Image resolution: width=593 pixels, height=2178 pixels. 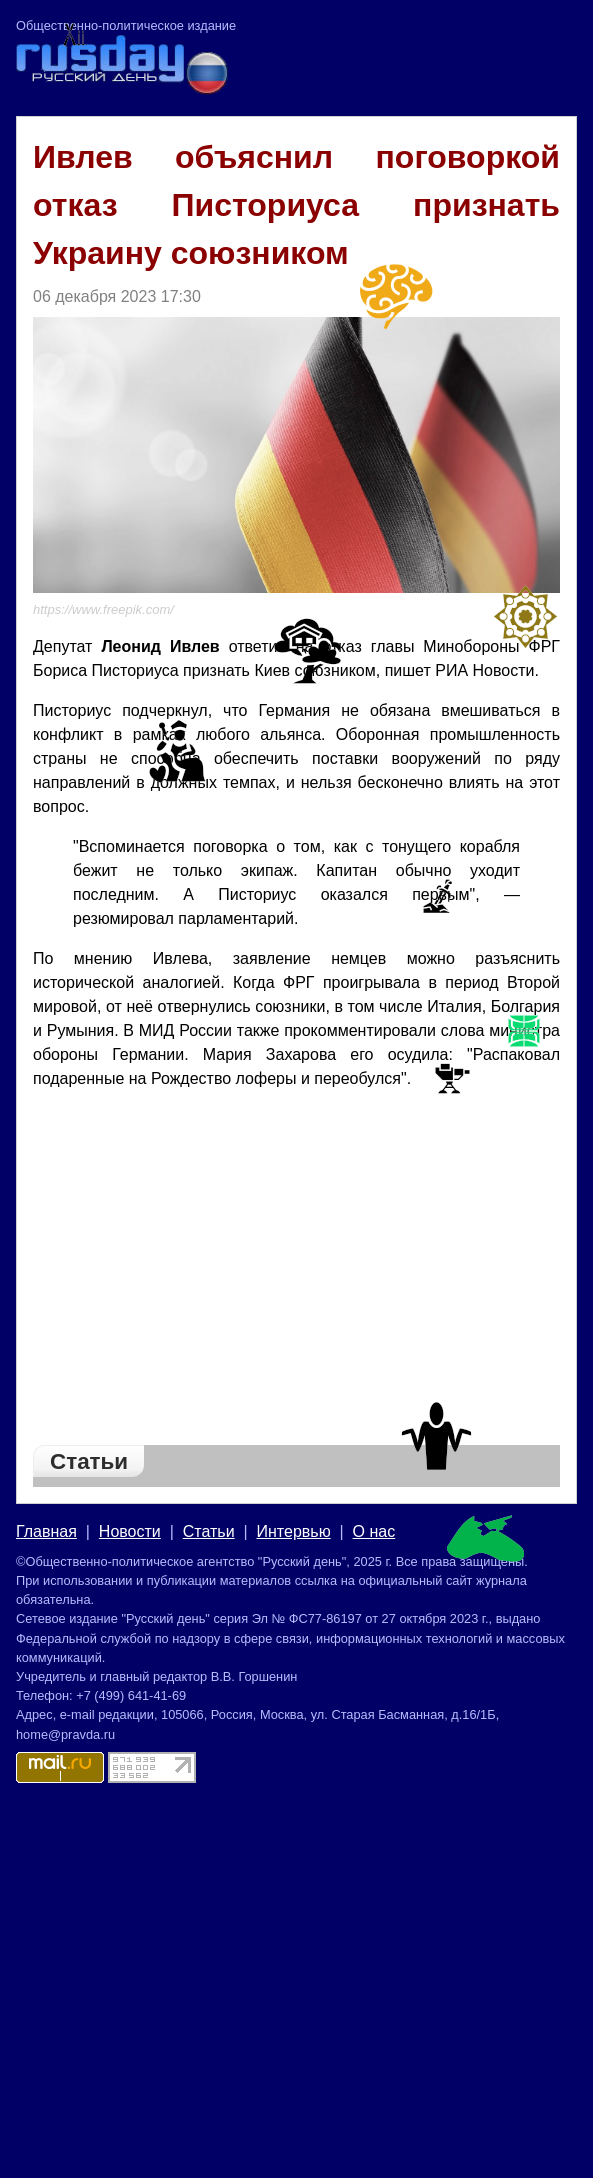 What do you see at coordinates (524, 1031) in the screenshot?
I see `decorative abstract game element or badge` at bounding box center [524, 1031].